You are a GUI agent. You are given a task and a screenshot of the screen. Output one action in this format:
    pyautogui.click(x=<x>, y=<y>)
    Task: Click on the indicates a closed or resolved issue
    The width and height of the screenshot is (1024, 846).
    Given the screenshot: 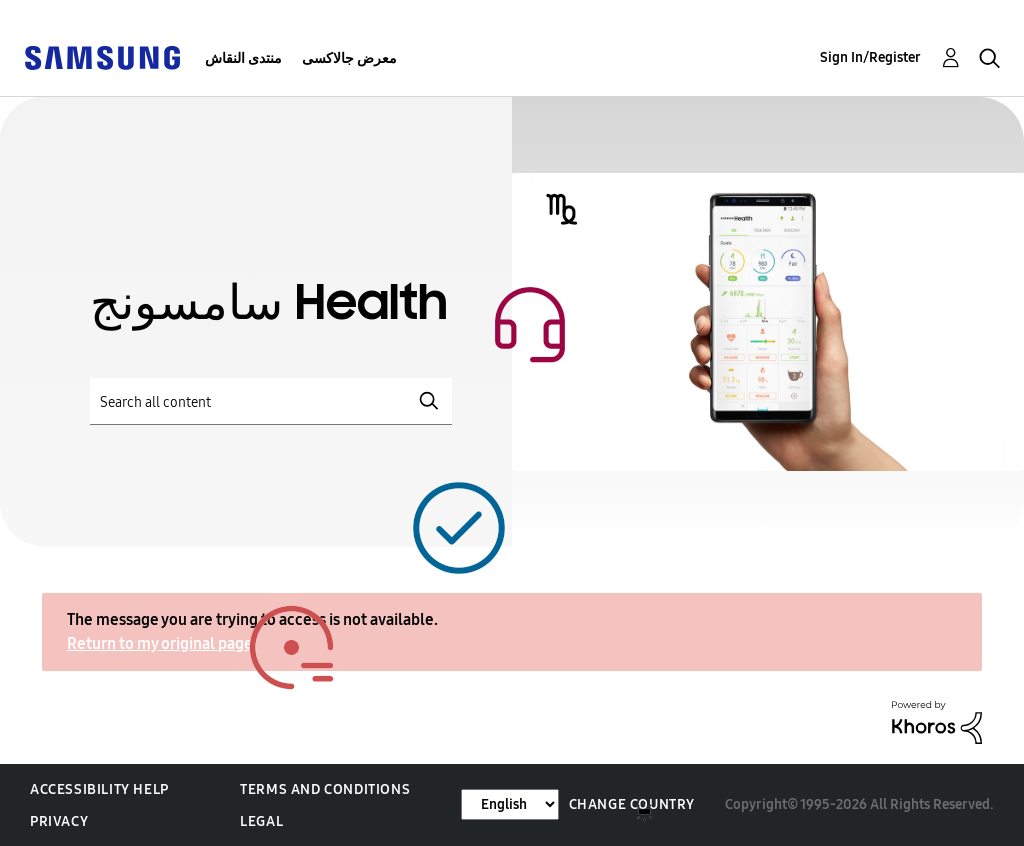 What is the action you would take?
    pyautogui.click(x=459, y=528)
    